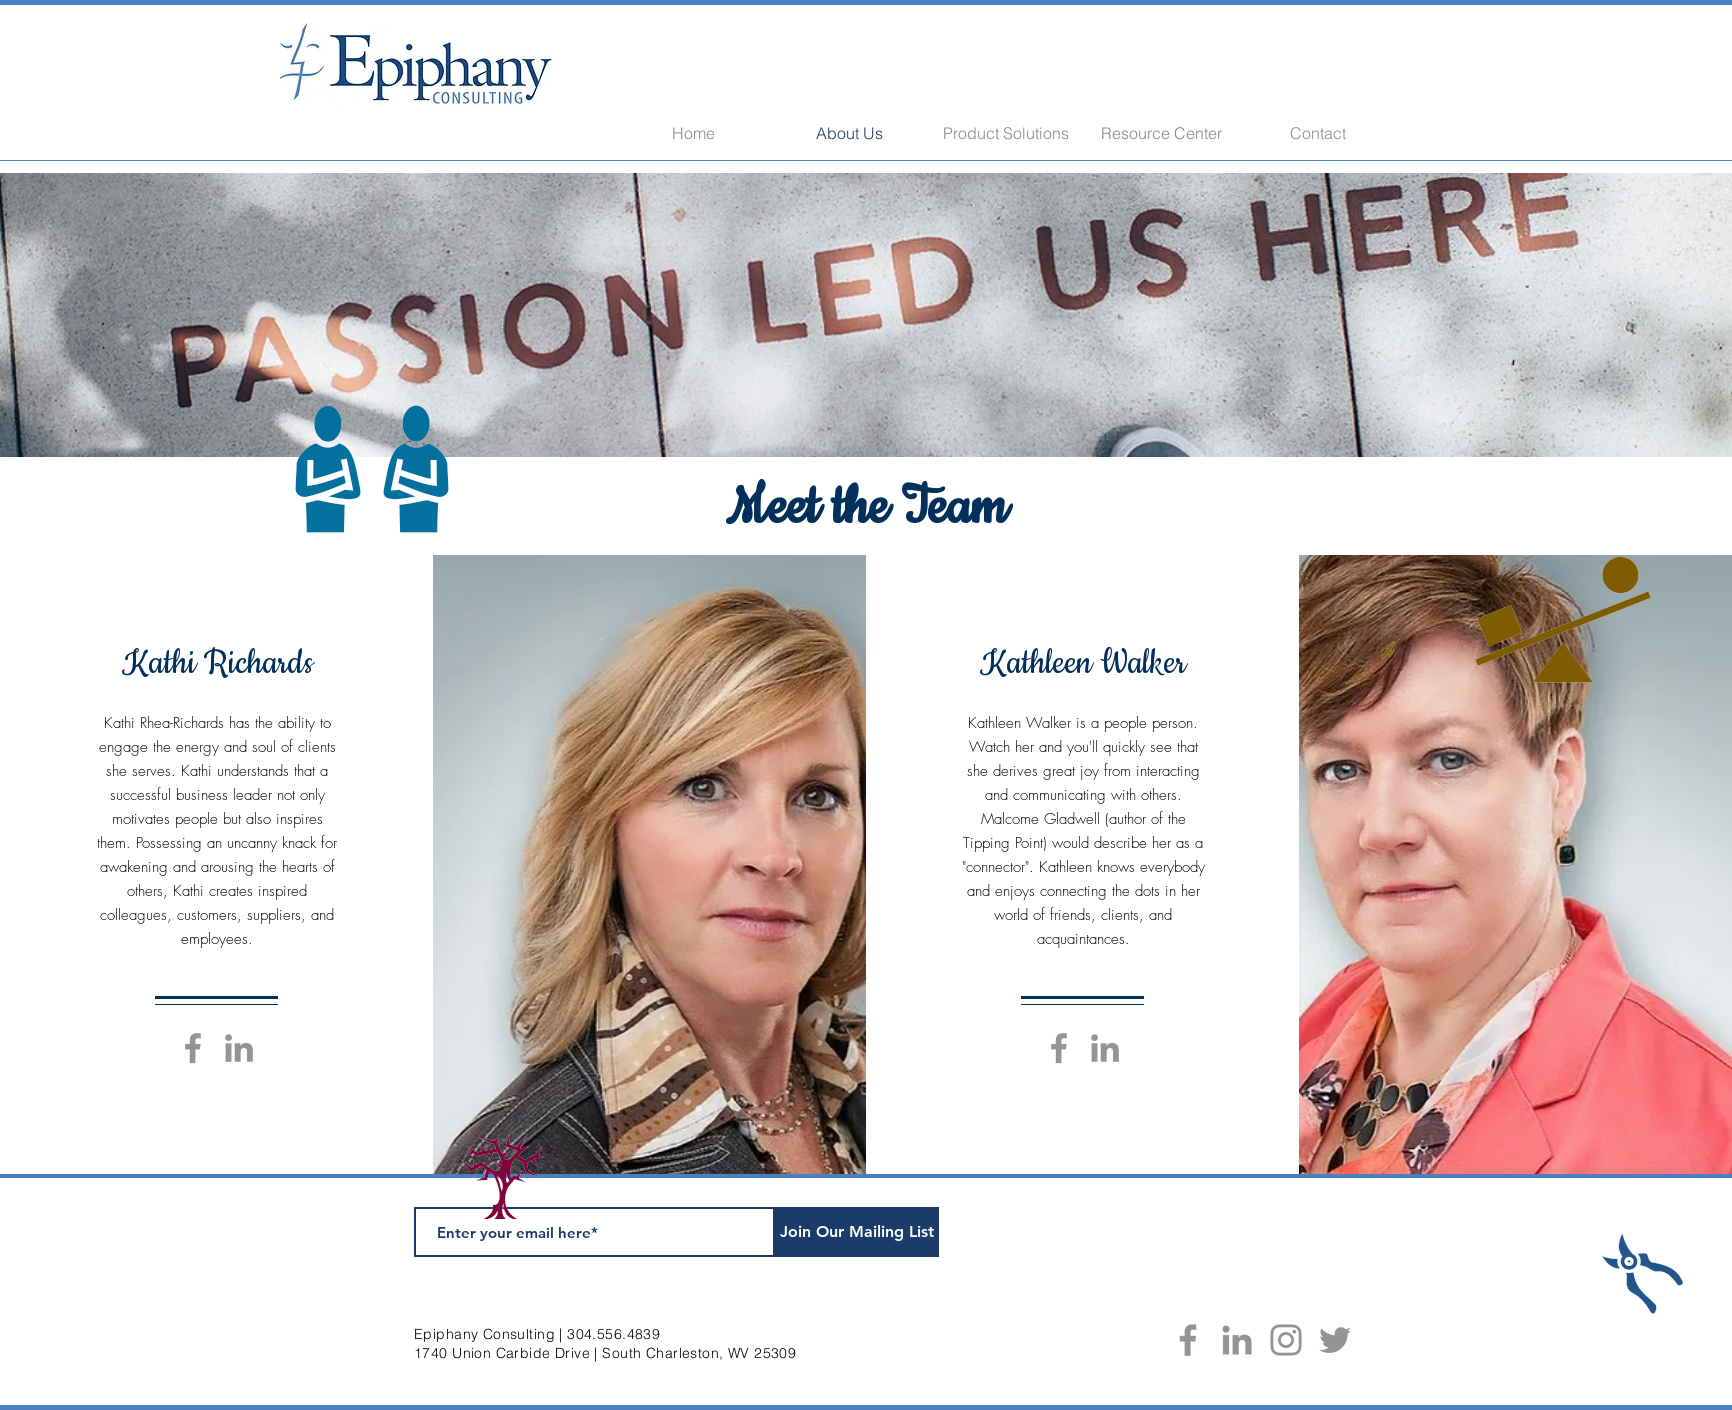 This screenshot has height=1410, width=1732. Describe the element at coordinates (1642, 1273) in the screenshot. I see `access gardening or pruning tools` at that location.